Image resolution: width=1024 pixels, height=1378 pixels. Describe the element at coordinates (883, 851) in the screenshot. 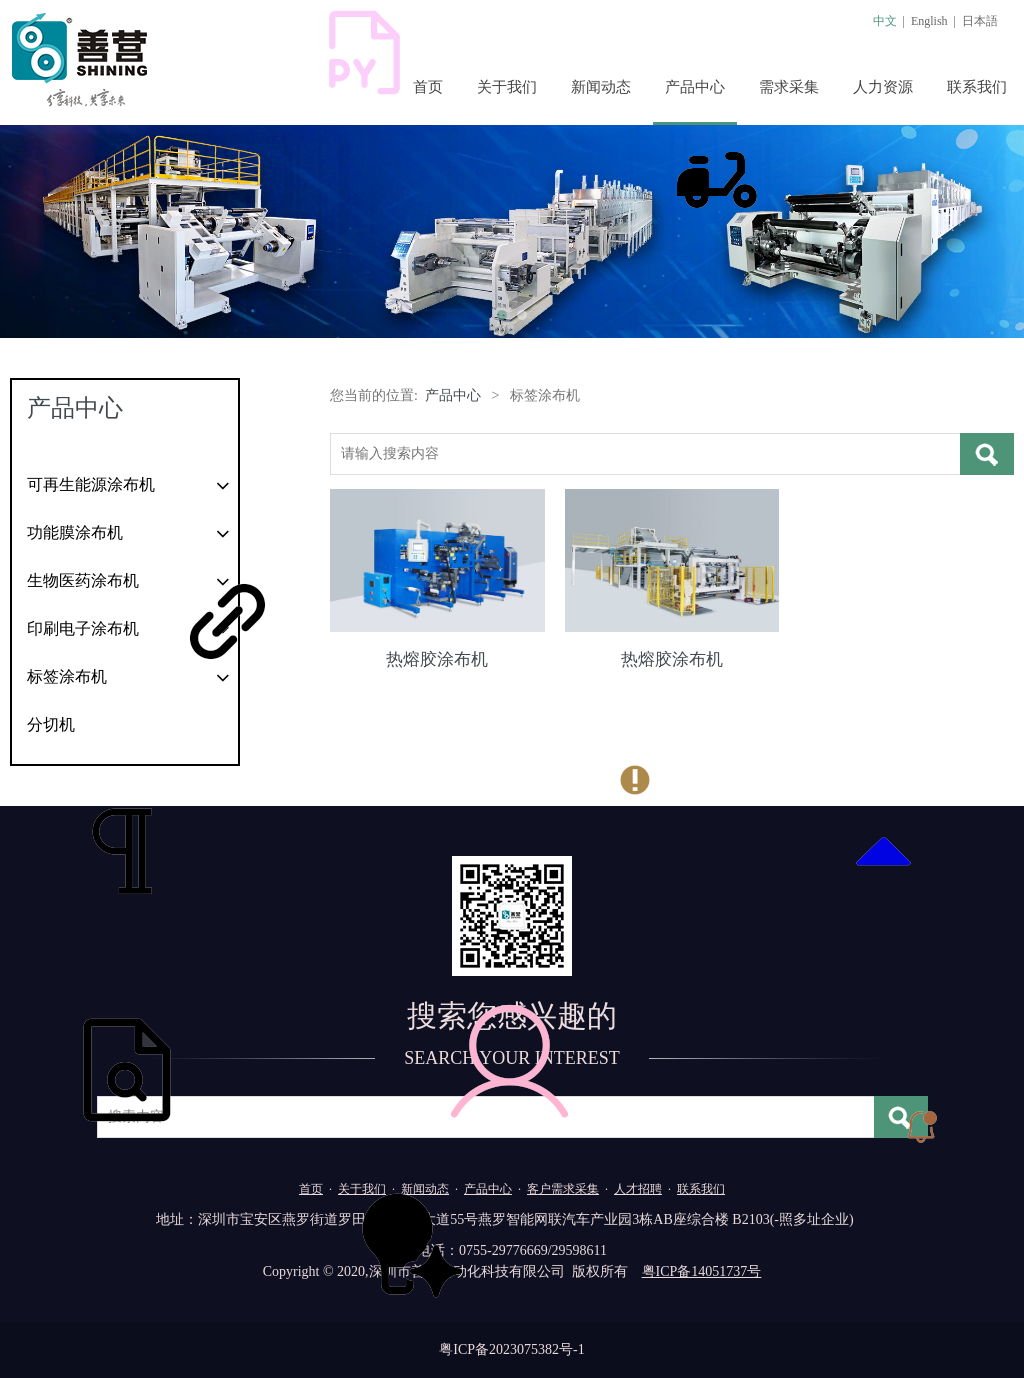

I see `collapse an expanded section or panel` at that location.